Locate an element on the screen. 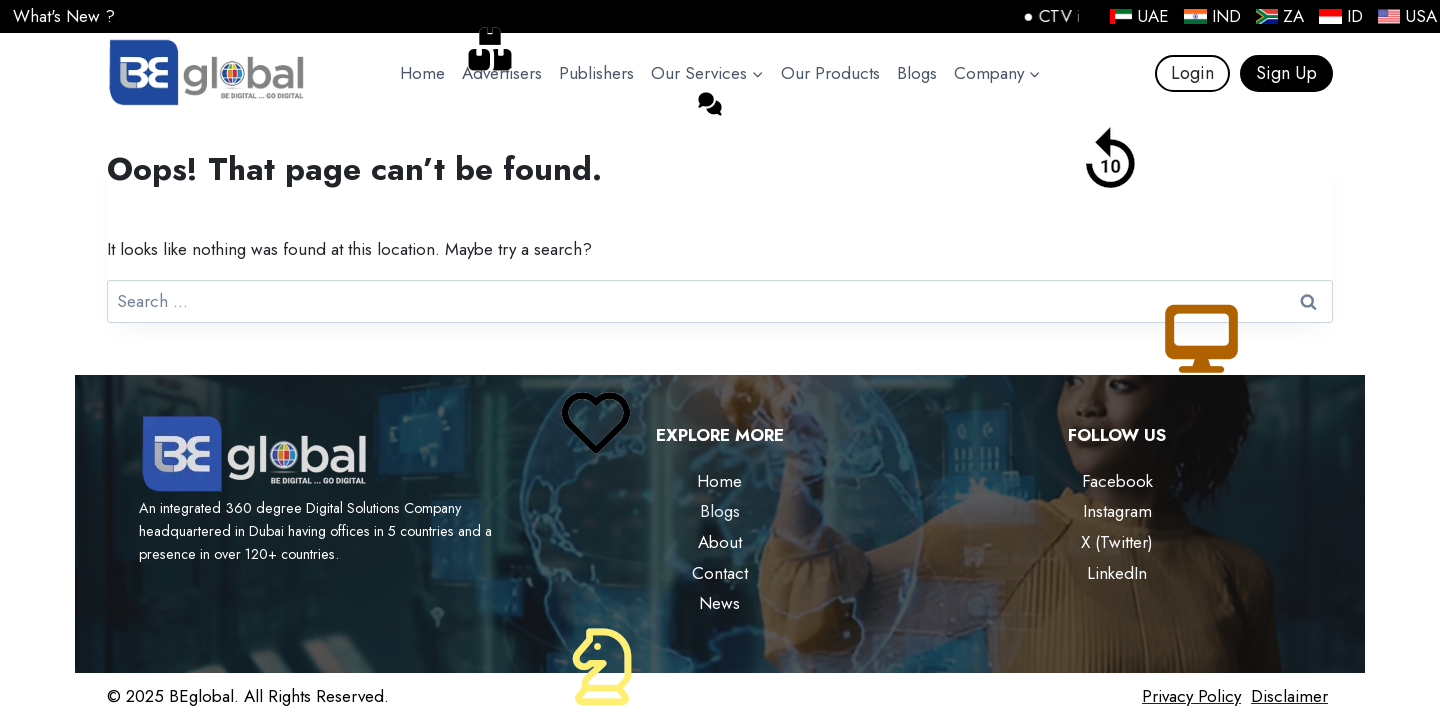 The image size is (1440, 720). play chess or access chess game is located at coordinates (602, 669).